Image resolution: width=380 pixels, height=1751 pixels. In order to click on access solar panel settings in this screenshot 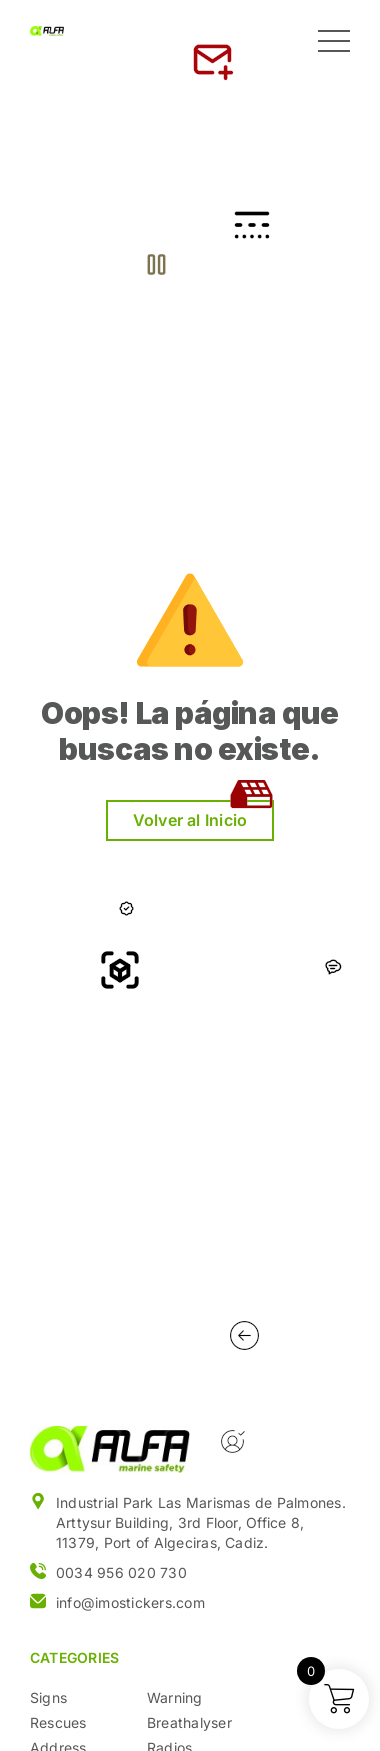, I will do `click(251, 795)`.